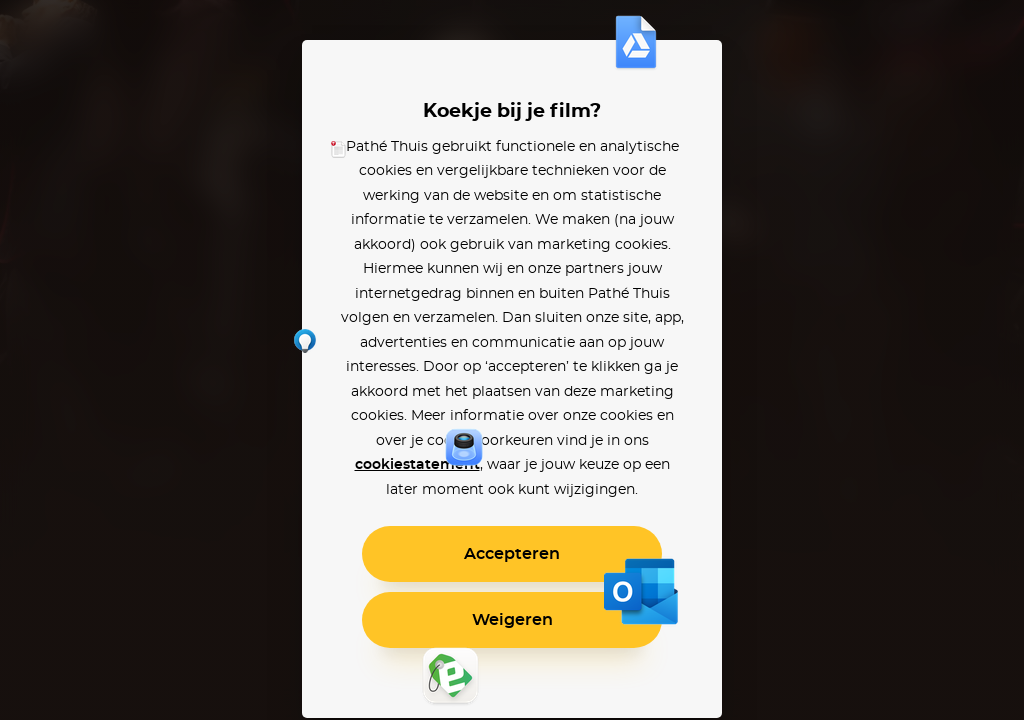 This screenshot has height=720, width=1024. Describe the element at coordinates (305, 341) in the screenshot. I see `open the tips app for helpful hints and tutorials` at that location.